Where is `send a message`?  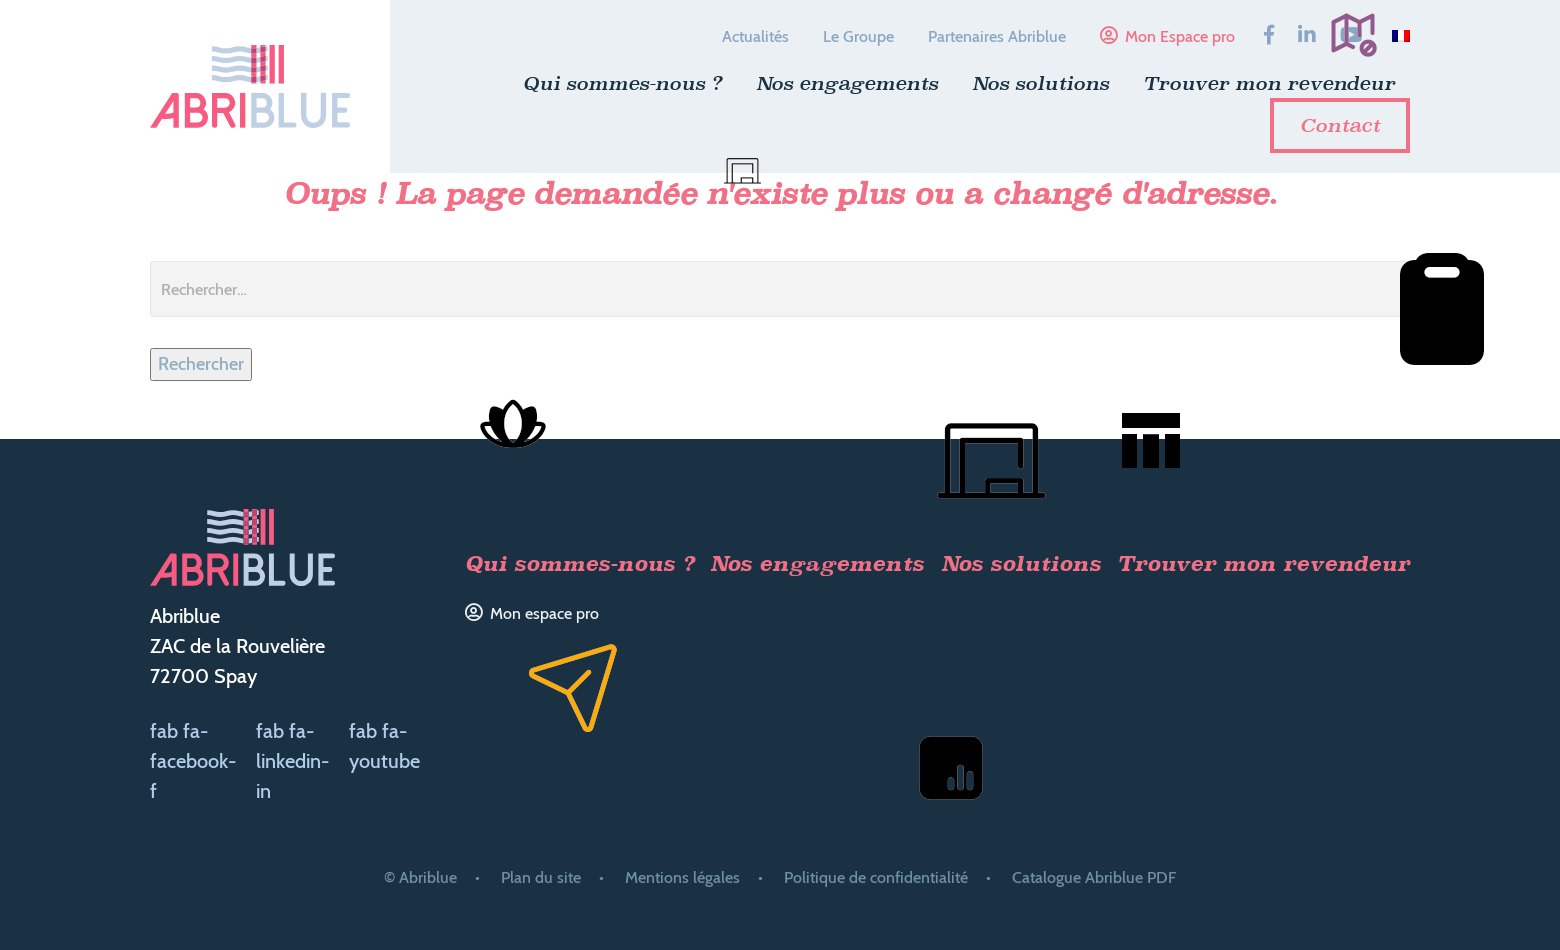
send a message is located at coordinates (576, 685).